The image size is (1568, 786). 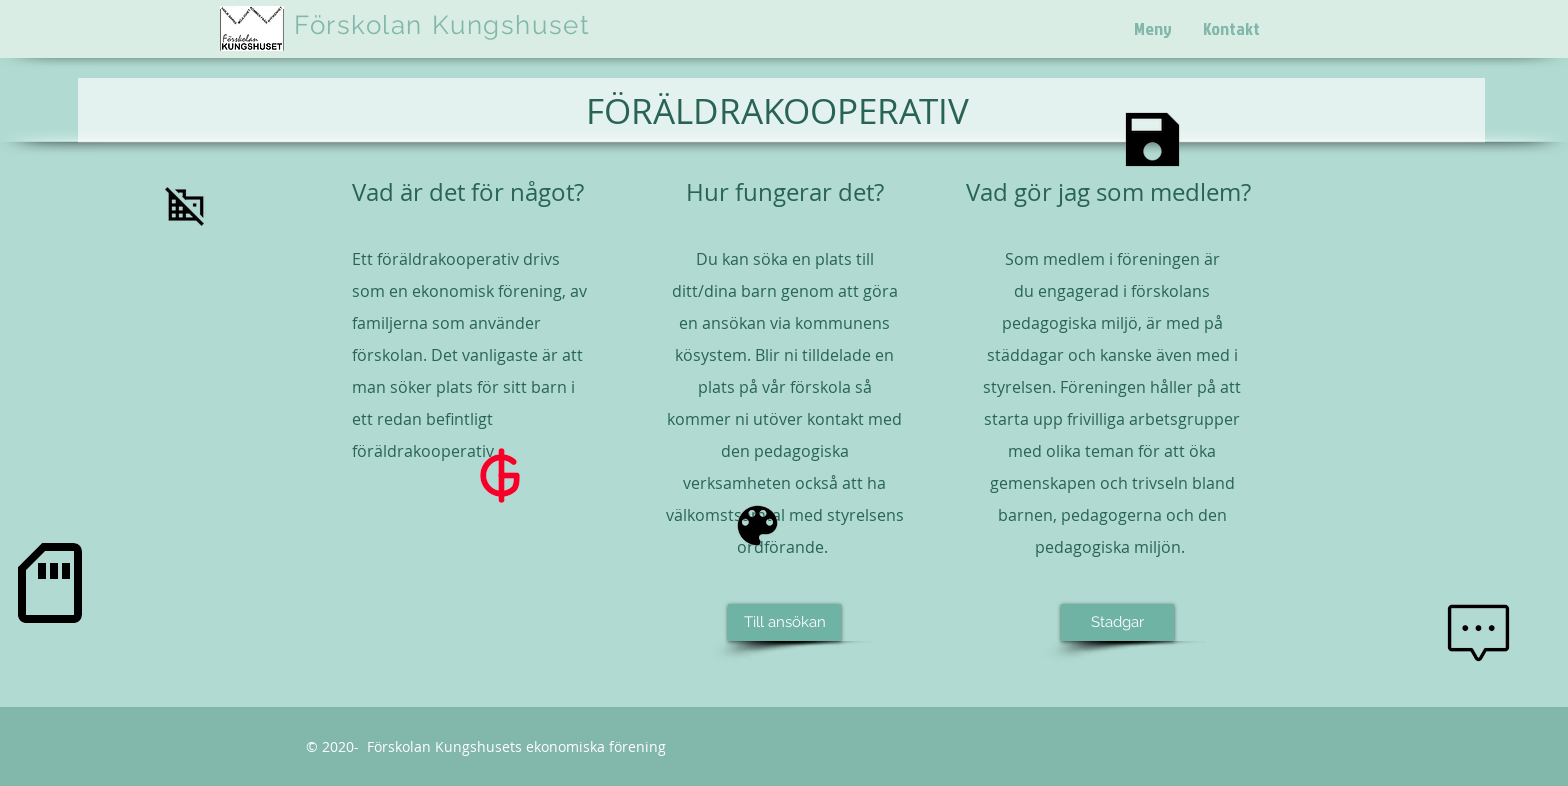 I want to click on access color or theme customization options, so click(x=757, y=525).